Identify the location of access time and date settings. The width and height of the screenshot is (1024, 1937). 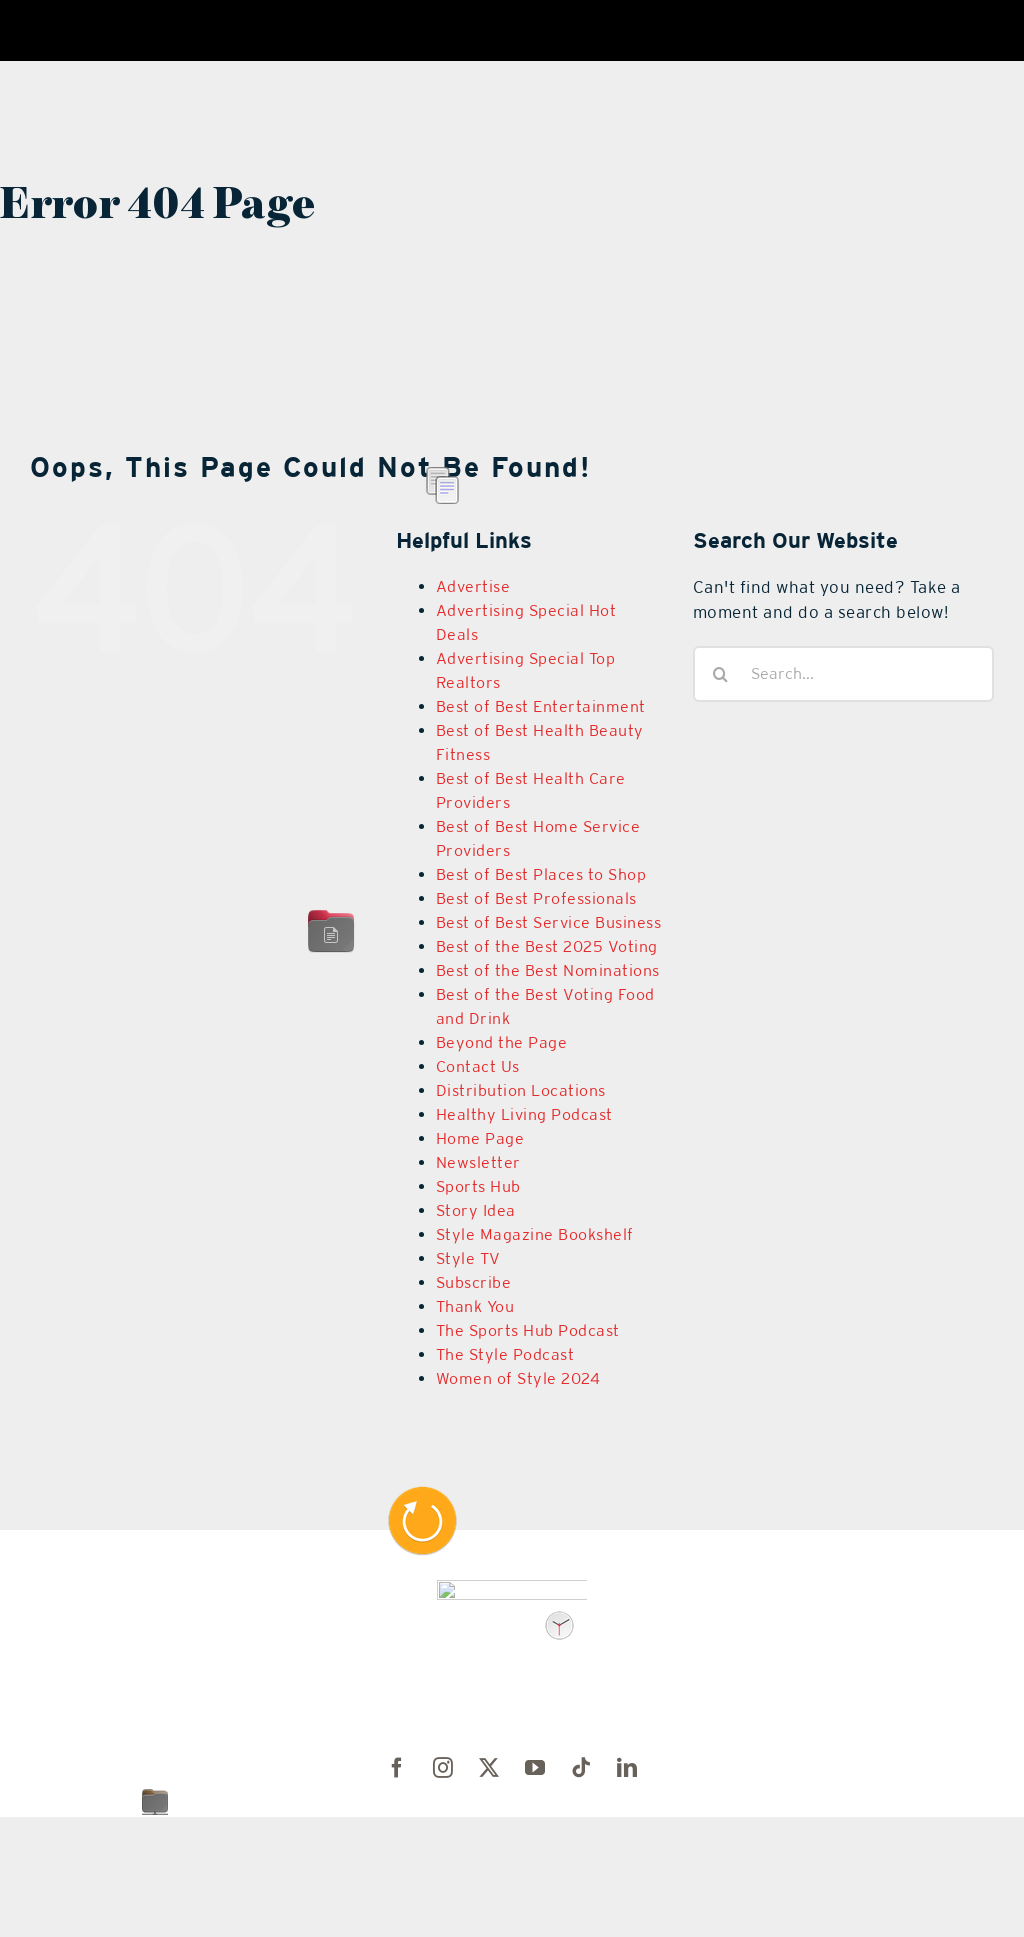
(559, 1625).